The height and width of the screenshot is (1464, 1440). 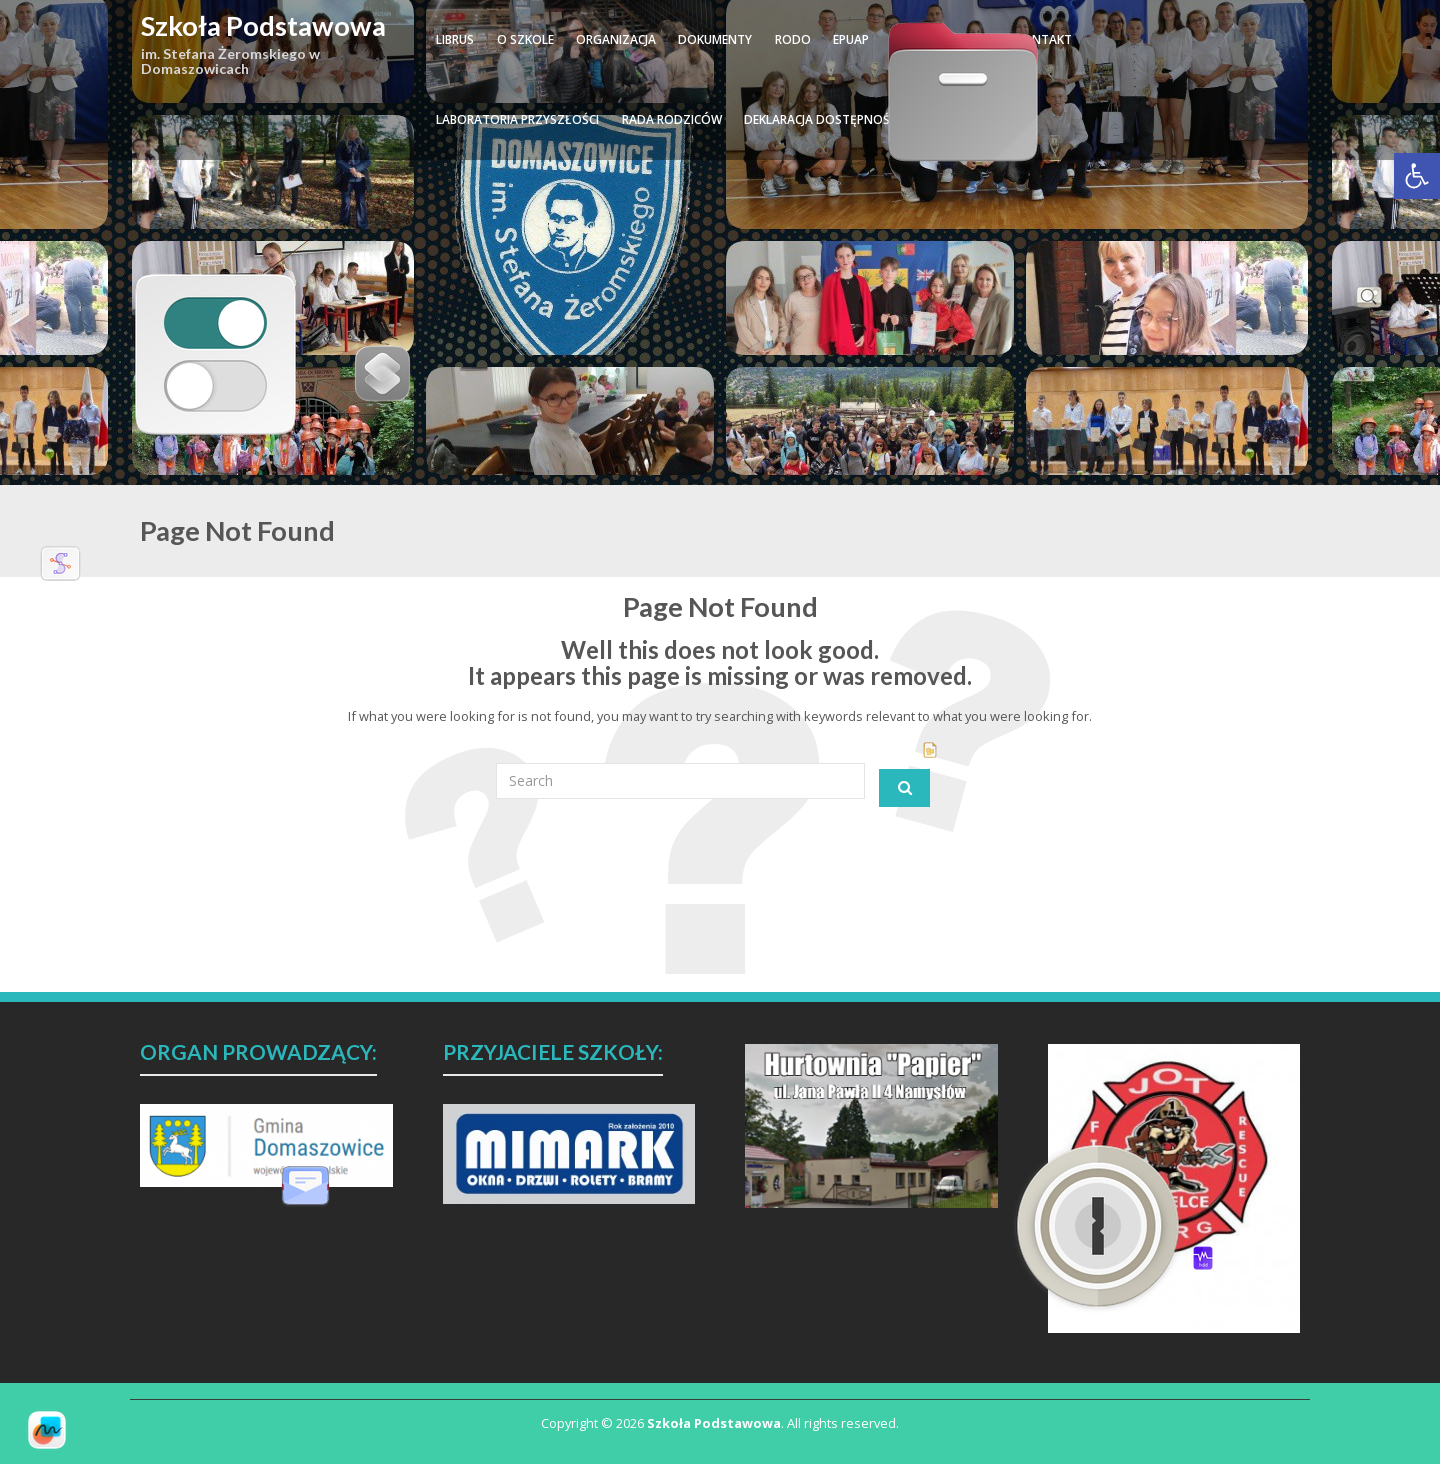 What do you see at coordinates (963, 92) in the screenshot?
I see `open the file manager application` at bounding box center [963, 92].